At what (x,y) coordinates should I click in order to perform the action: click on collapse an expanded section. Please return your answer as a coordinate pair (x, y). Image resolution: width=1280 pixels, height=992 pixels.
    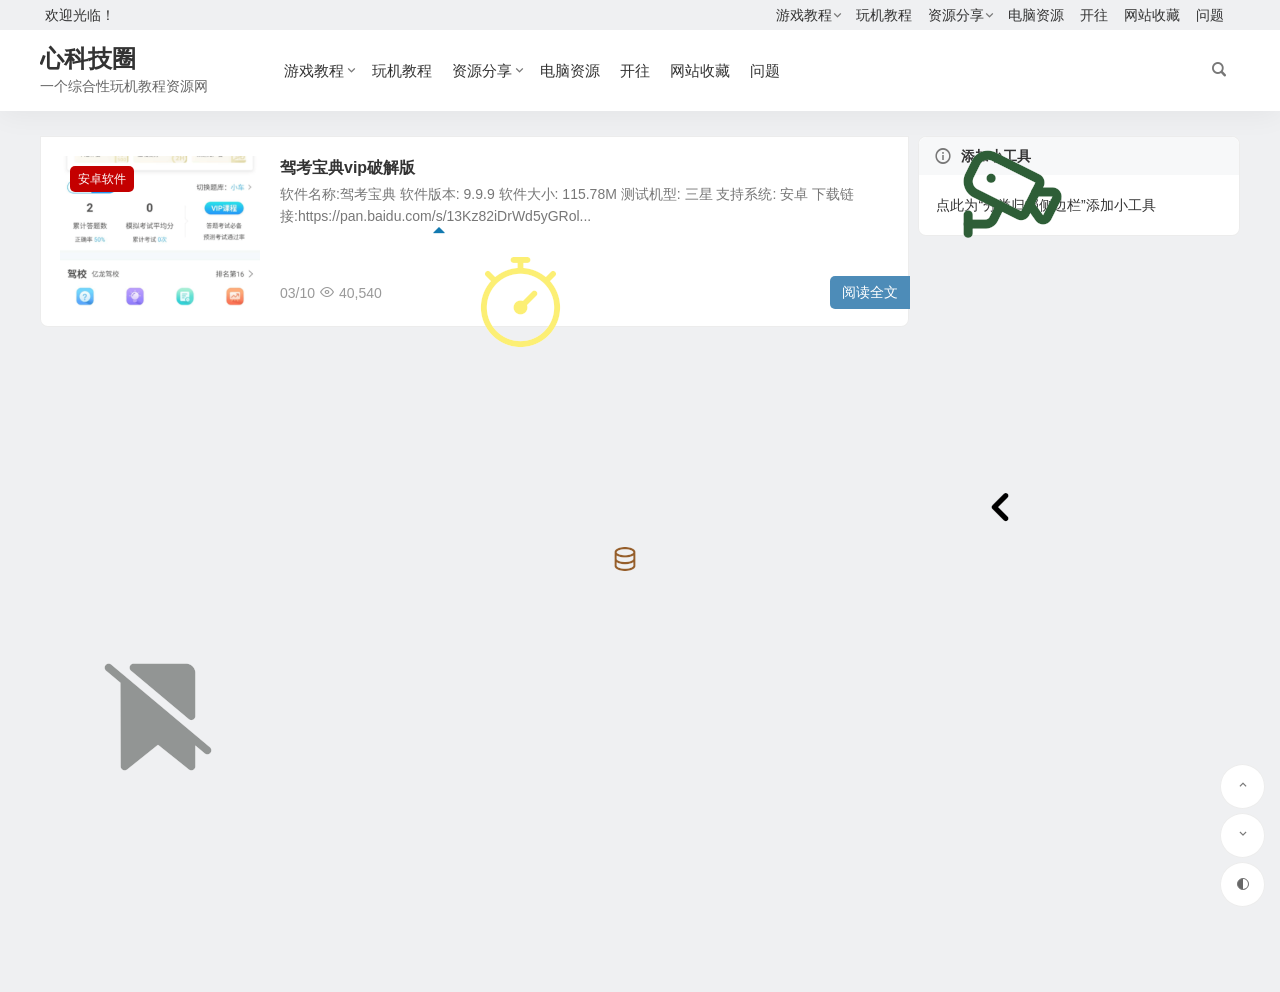
    Looking at the image, I should click on (439, 230).